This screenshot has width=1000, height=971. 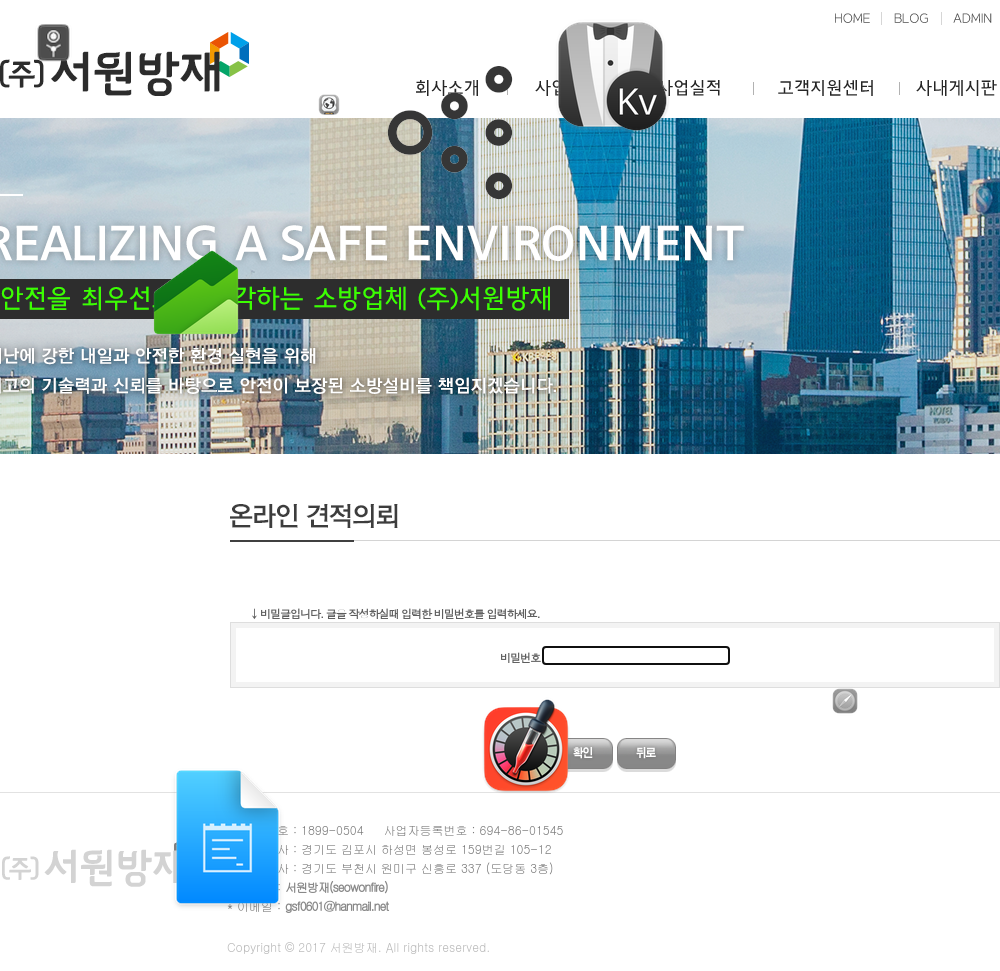 What do you see at coordinates (196, 292) in the screenshot?
I see `open the finance app` at bounding box center [196, 292].